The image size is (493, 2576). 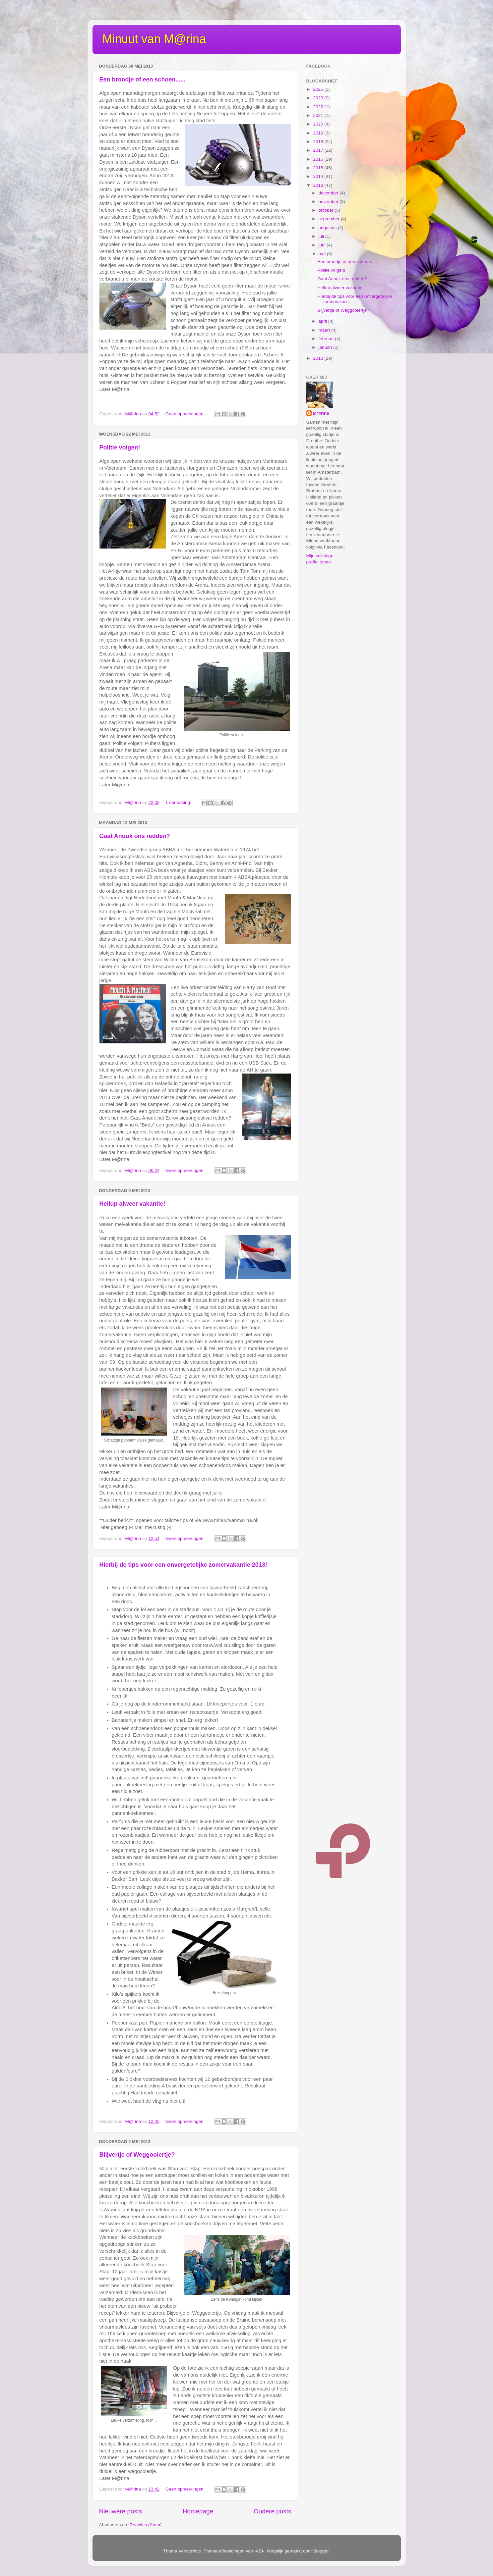 What do you see at coordinates (474, 239) in the screenshot?
I see `access boxing or combat sports content` at bounding box center [474, 239].